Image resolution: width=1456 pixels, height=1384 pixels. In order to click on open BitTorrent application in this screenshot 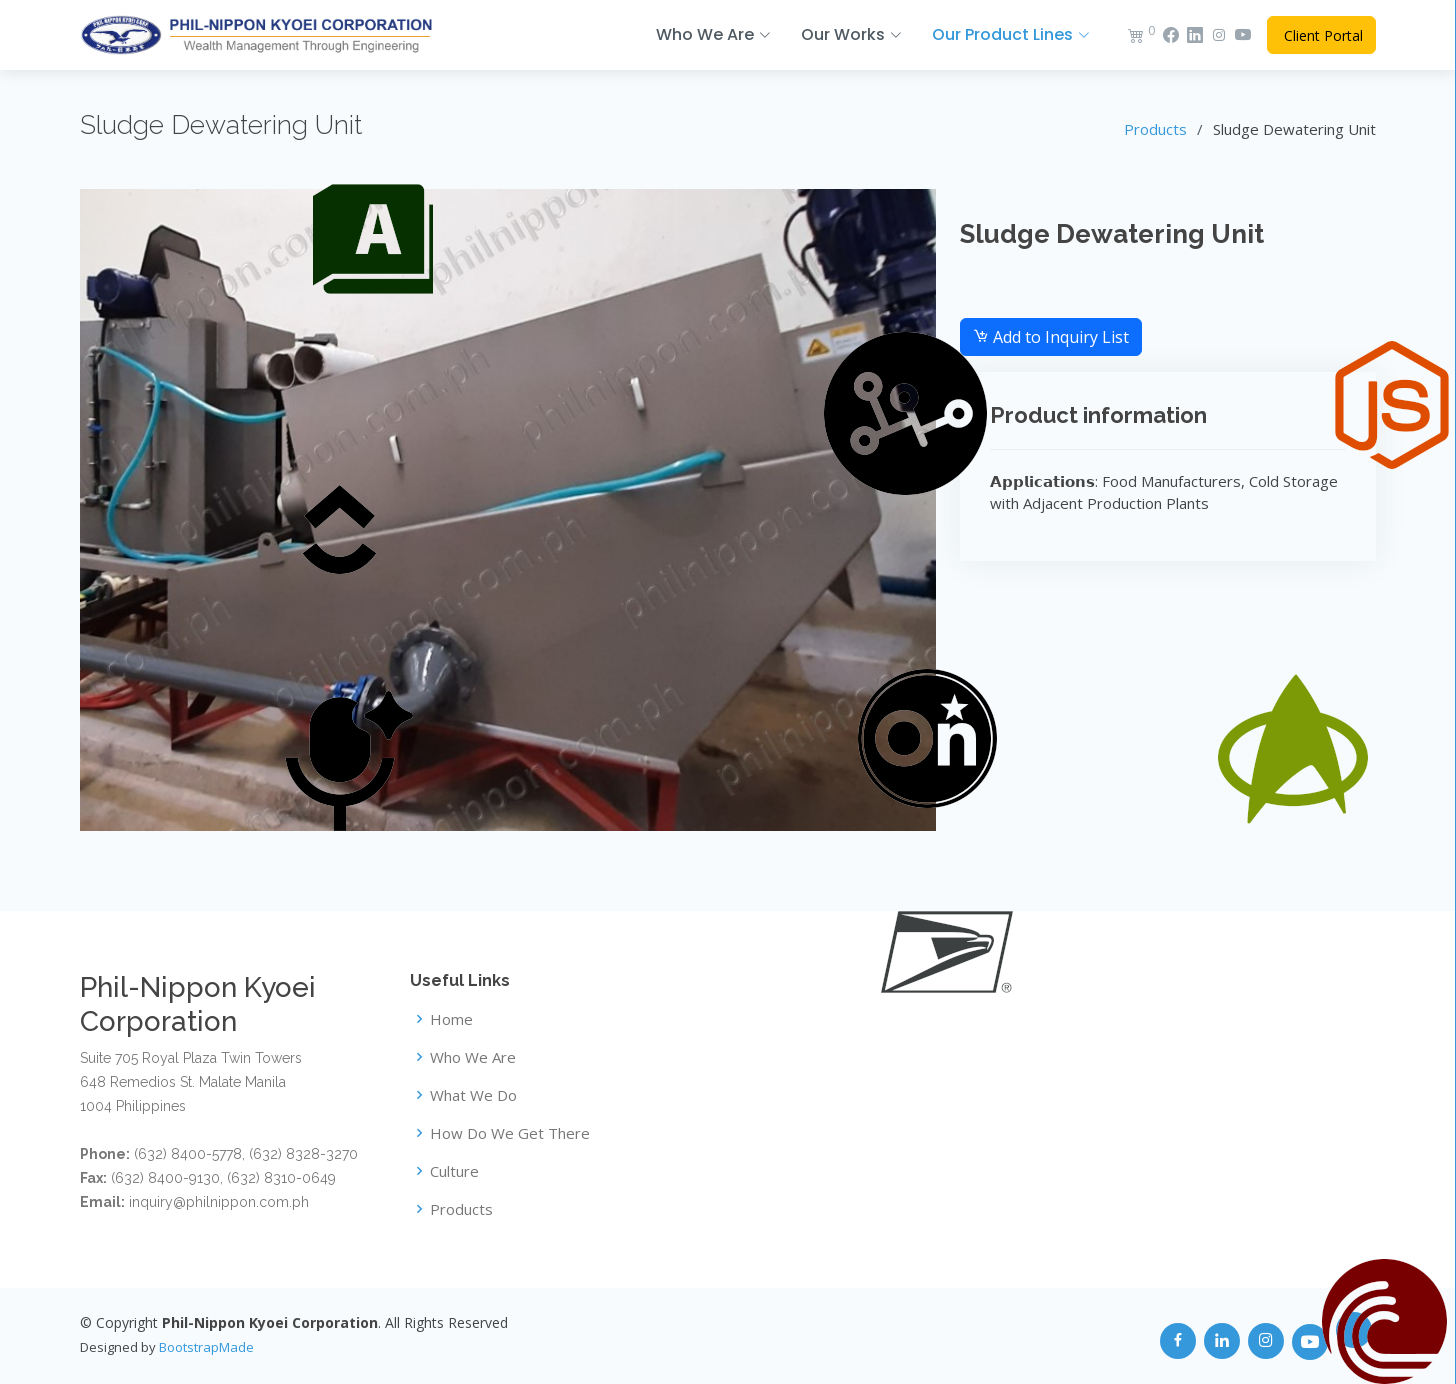, I will do `click(1384, 1321)`.